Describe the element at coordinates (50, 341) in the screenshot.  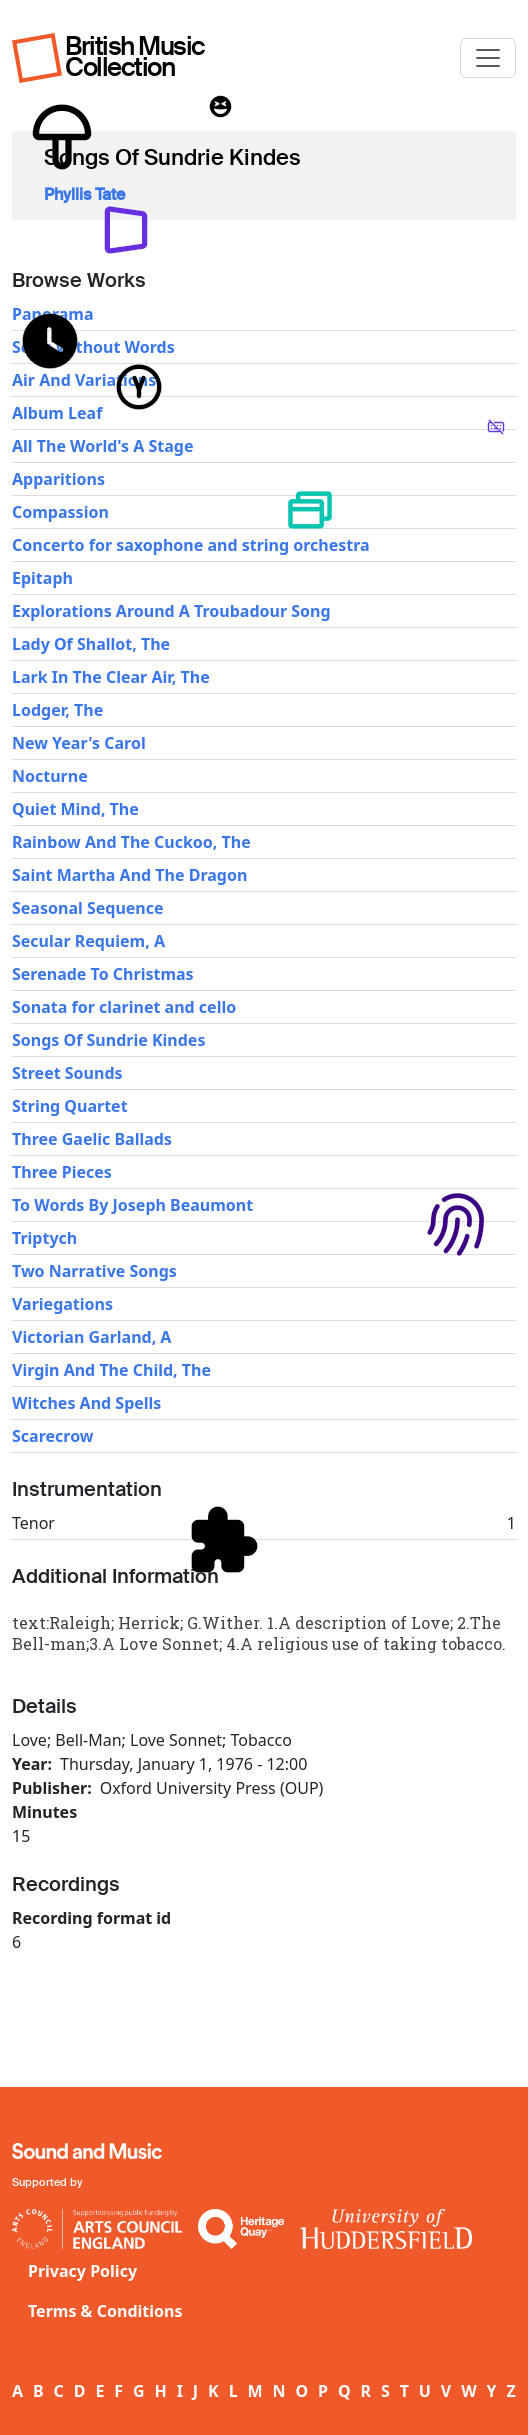
I see `save to watch later` at that location.